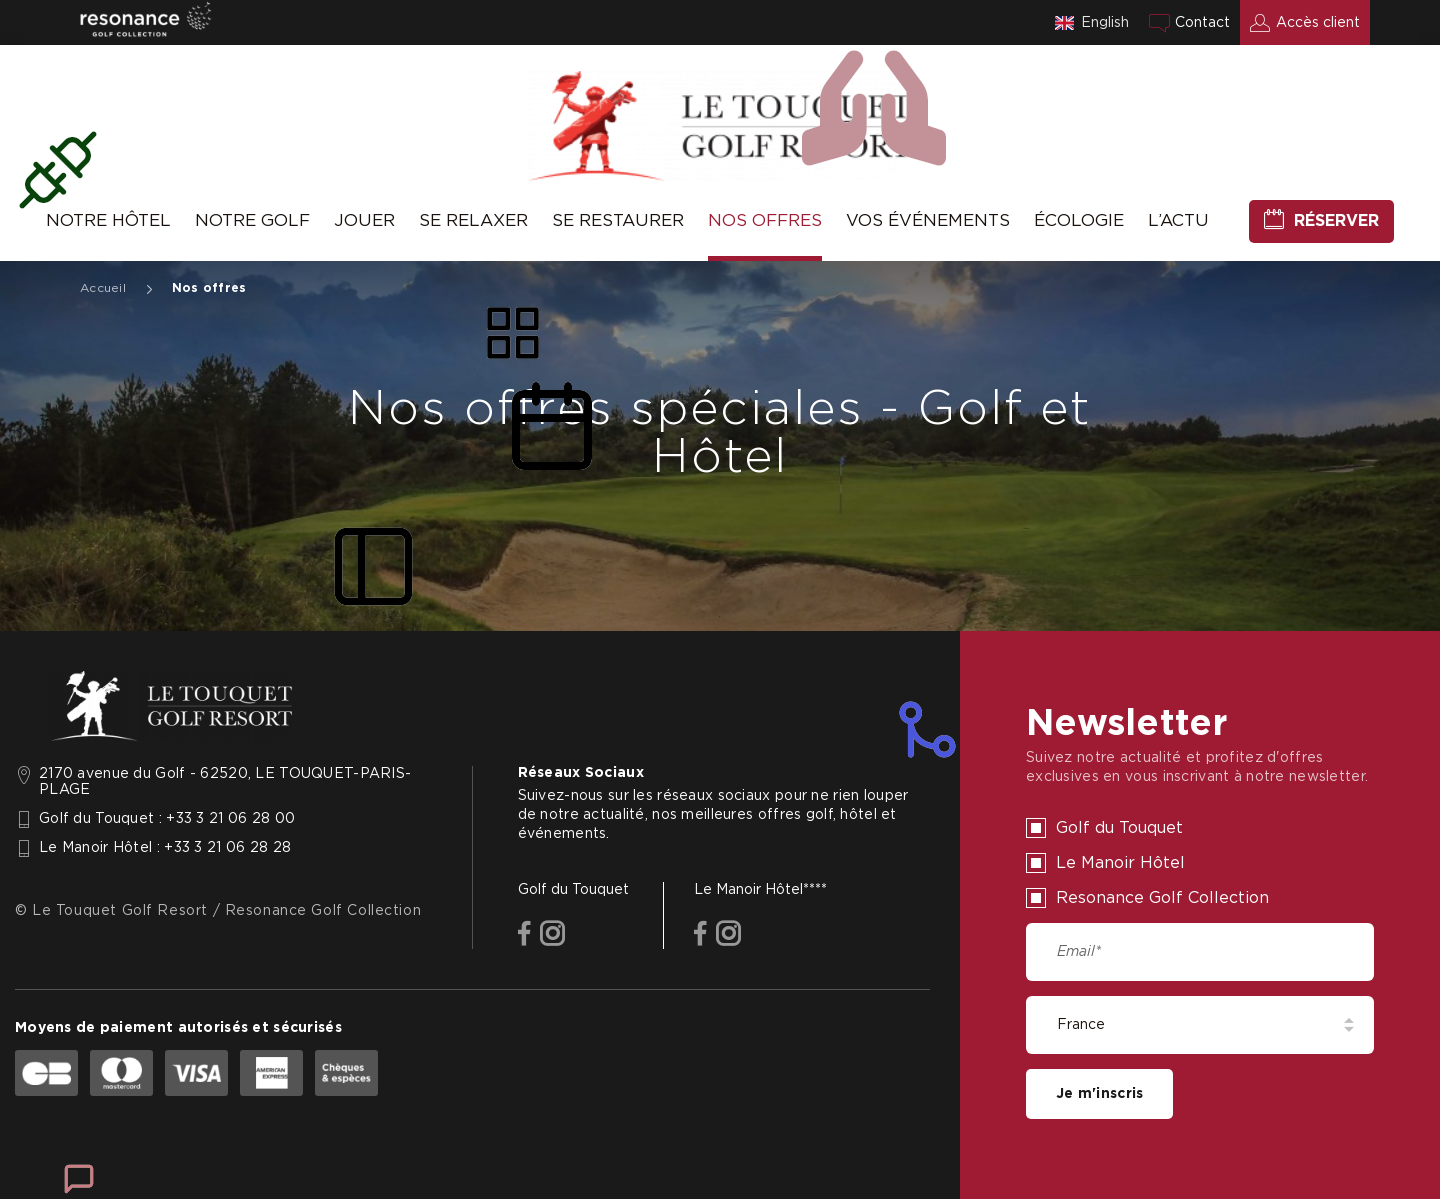 The image size is (1440, 1199). What do you see at coordinates (79, 1179) in the screenshot?
I see `open messaging or chat` at bounding box center [79, 1179].